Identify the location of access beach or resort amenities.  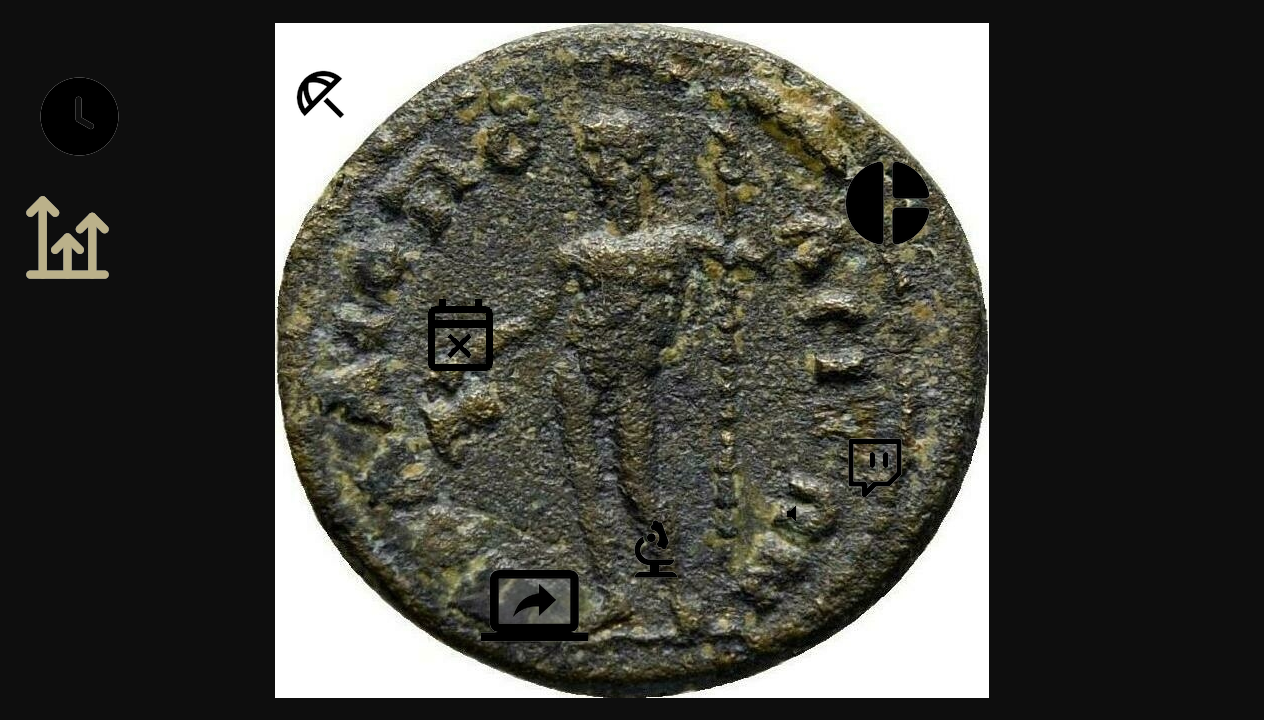
(320, 94).